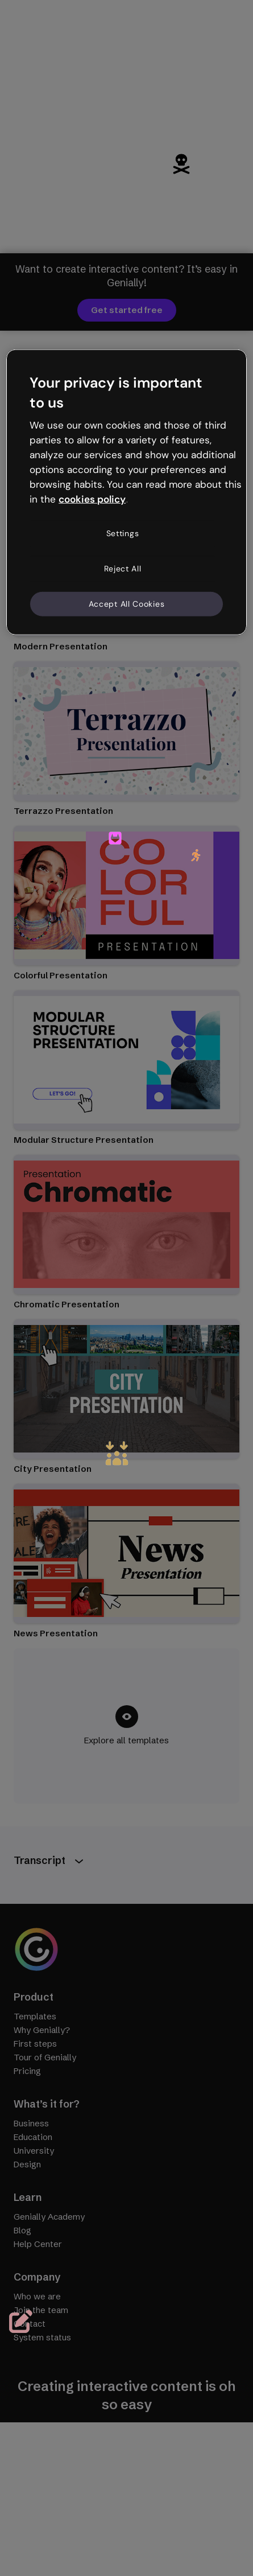 This screenshot has width=253, height=2576. I want to click on distribute tasks or assignments to team members, so click(117, 1454).